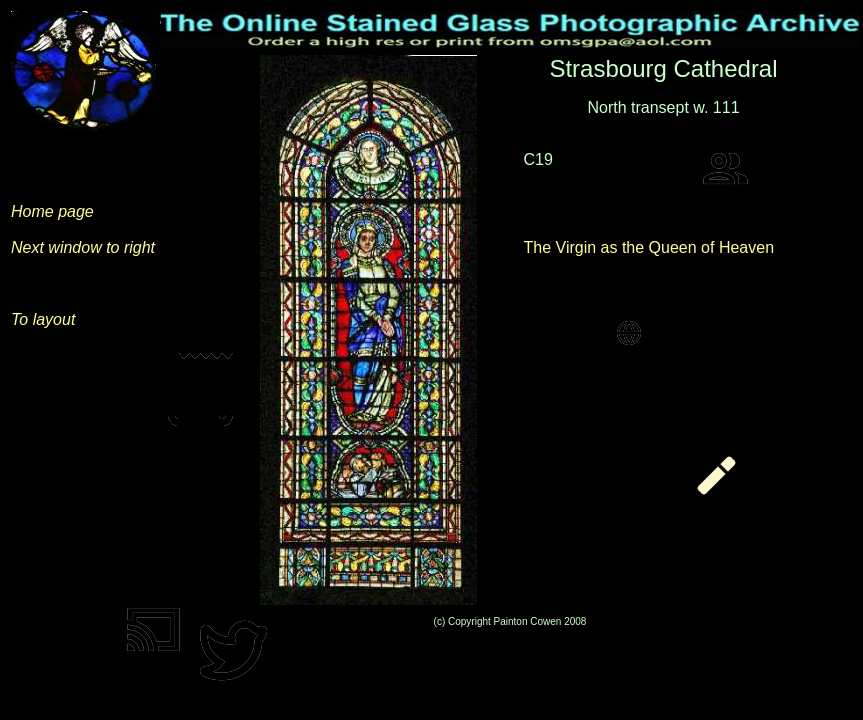 This screenshot has height=720, width=863. I want to click on share to twitter, so click(233, 650).